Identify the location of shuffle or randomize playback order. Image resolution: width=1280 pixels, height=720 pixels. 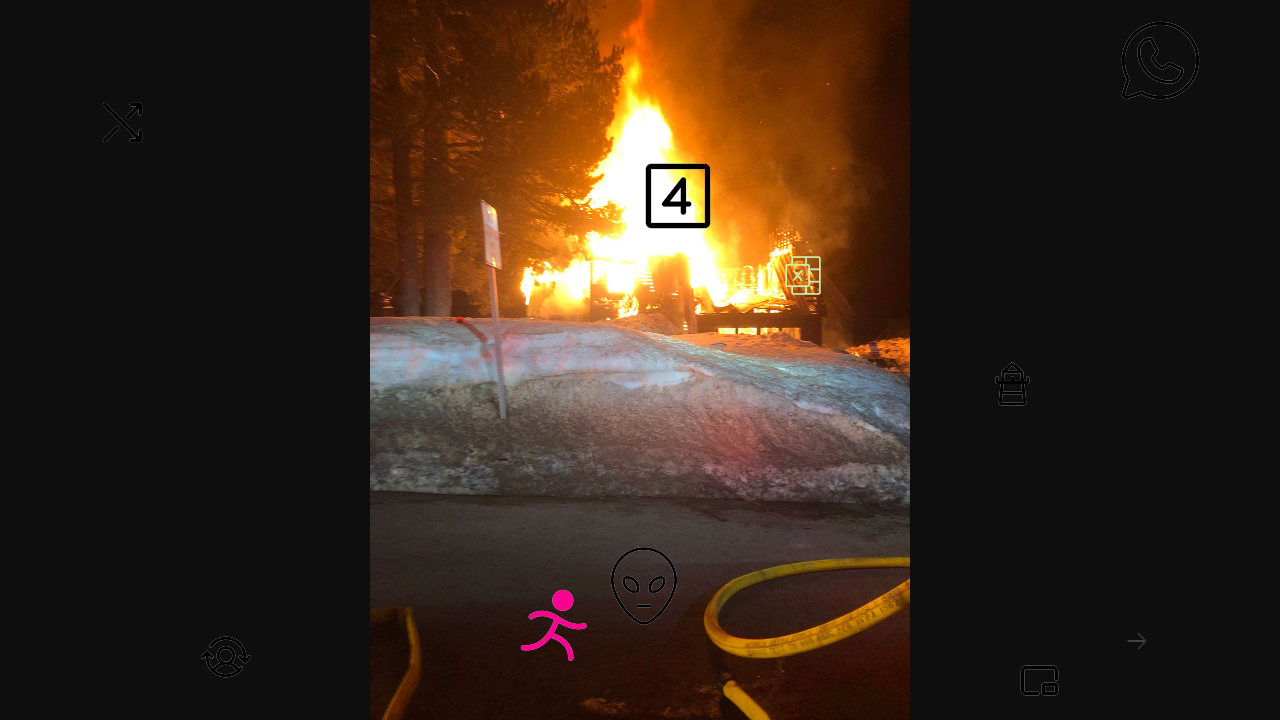
(122, 122).